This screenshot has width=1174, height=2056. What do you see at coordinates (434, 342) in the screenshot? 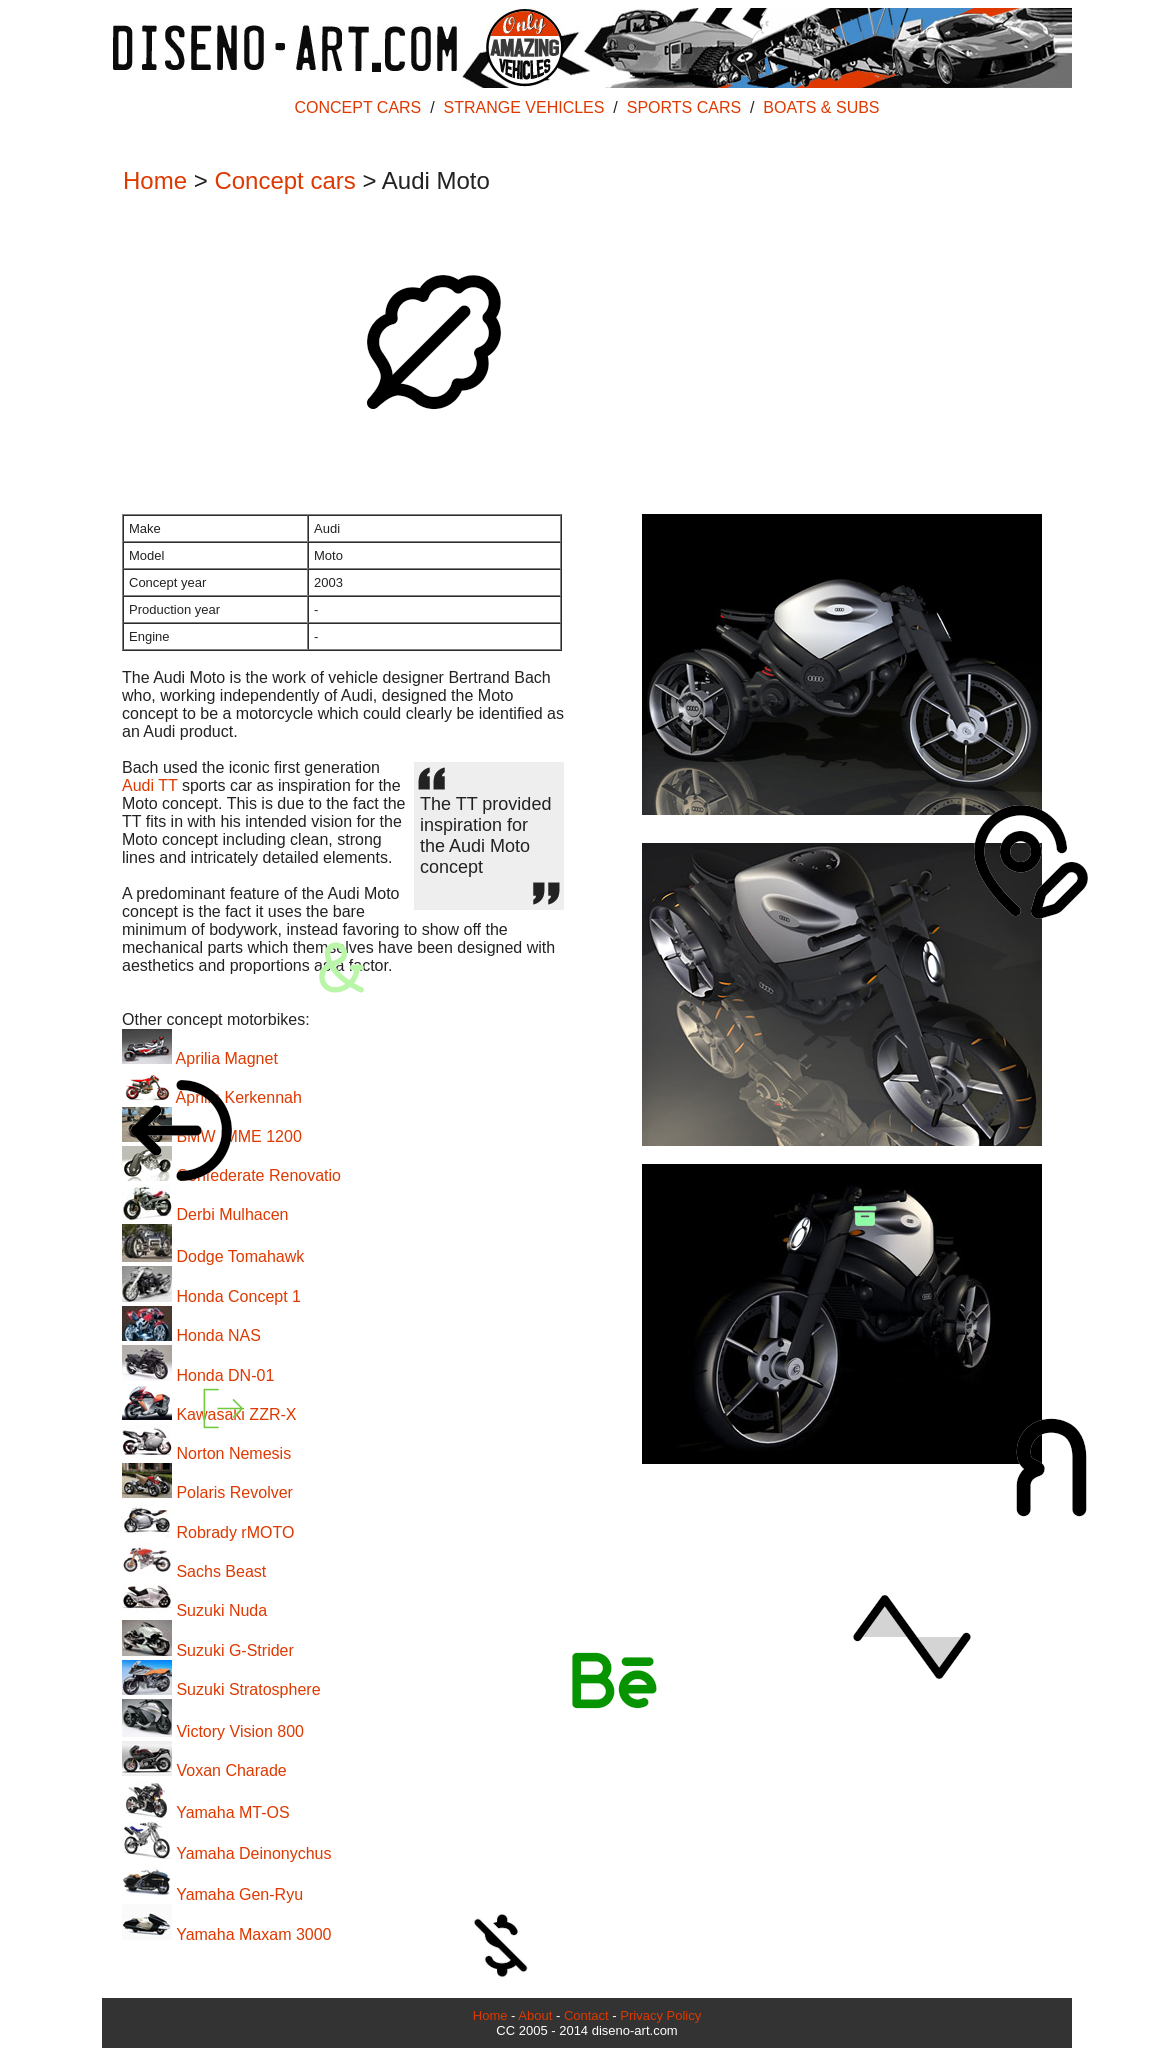
I see `view vegetarian or plant-based options` at bounding box center [434, 342].